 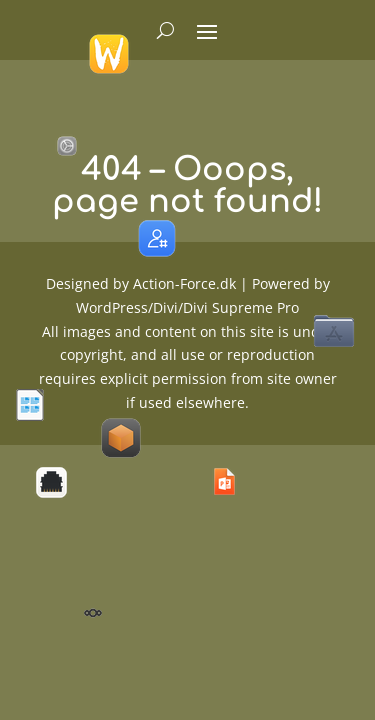 What do you see at coordinates (334, 331) in the screenshot?
I see `open templates folder` at bounding box center [334, 331].